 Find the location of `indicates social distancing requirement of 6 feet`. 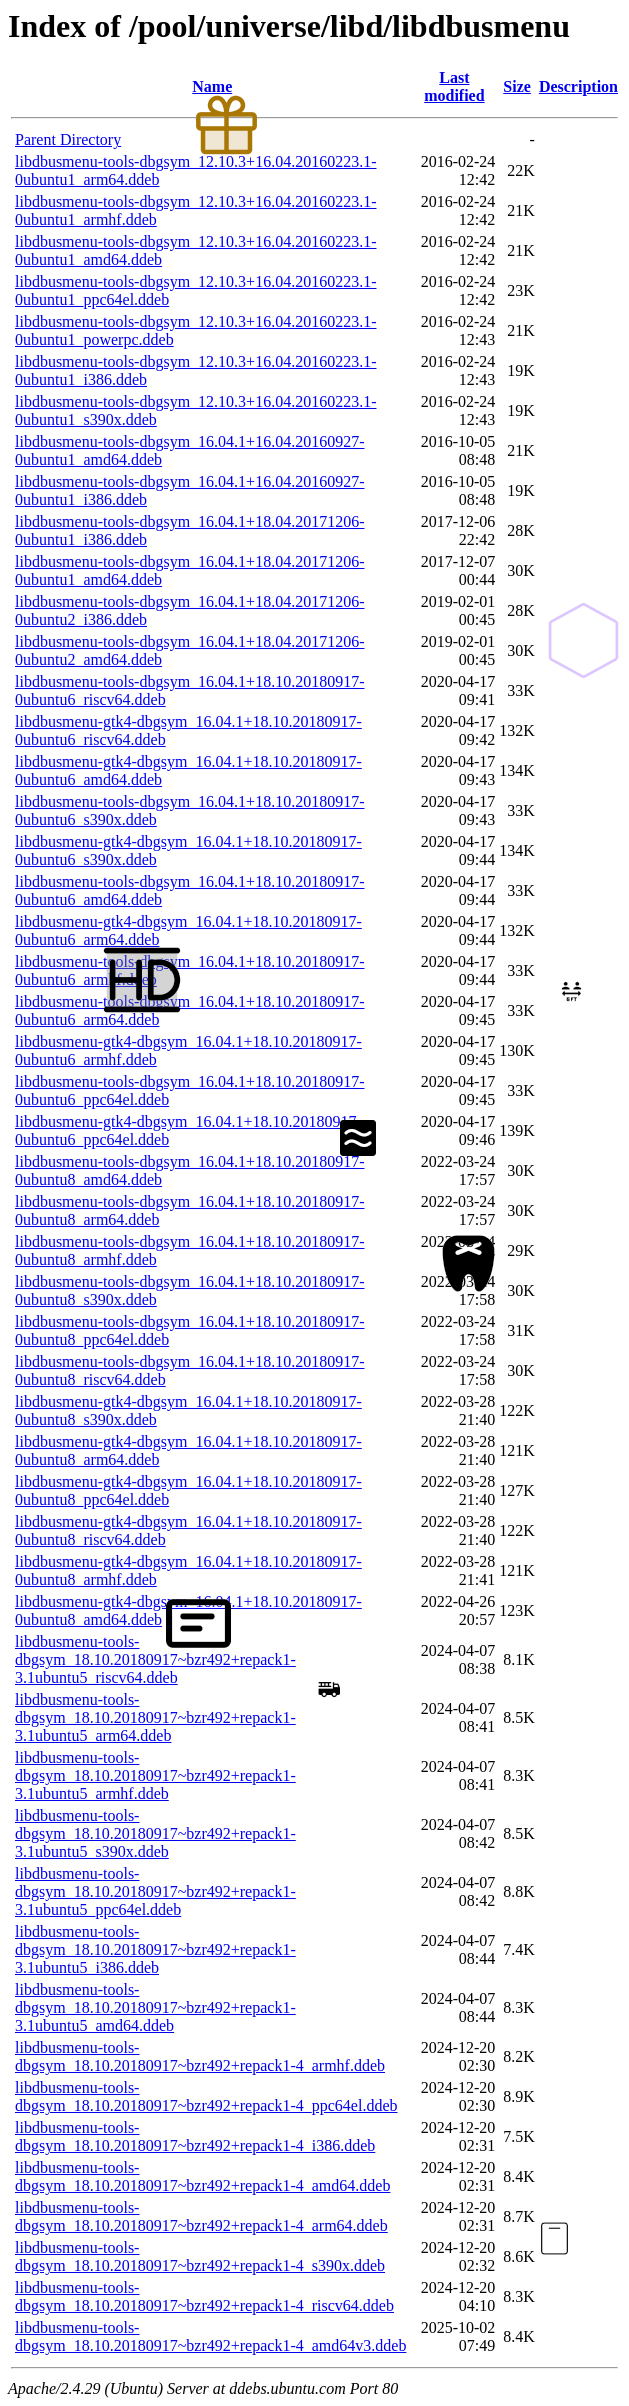

indicates social distancing requirement of 6 feet is located at coordinates (571, 991).